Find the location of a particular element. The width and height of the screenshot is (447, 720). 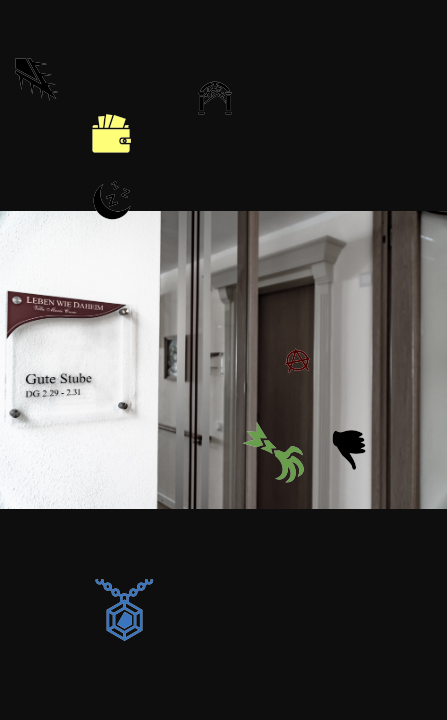

indicates anarchist or anti-establishment faction in game is located at coordinates (297, 360).